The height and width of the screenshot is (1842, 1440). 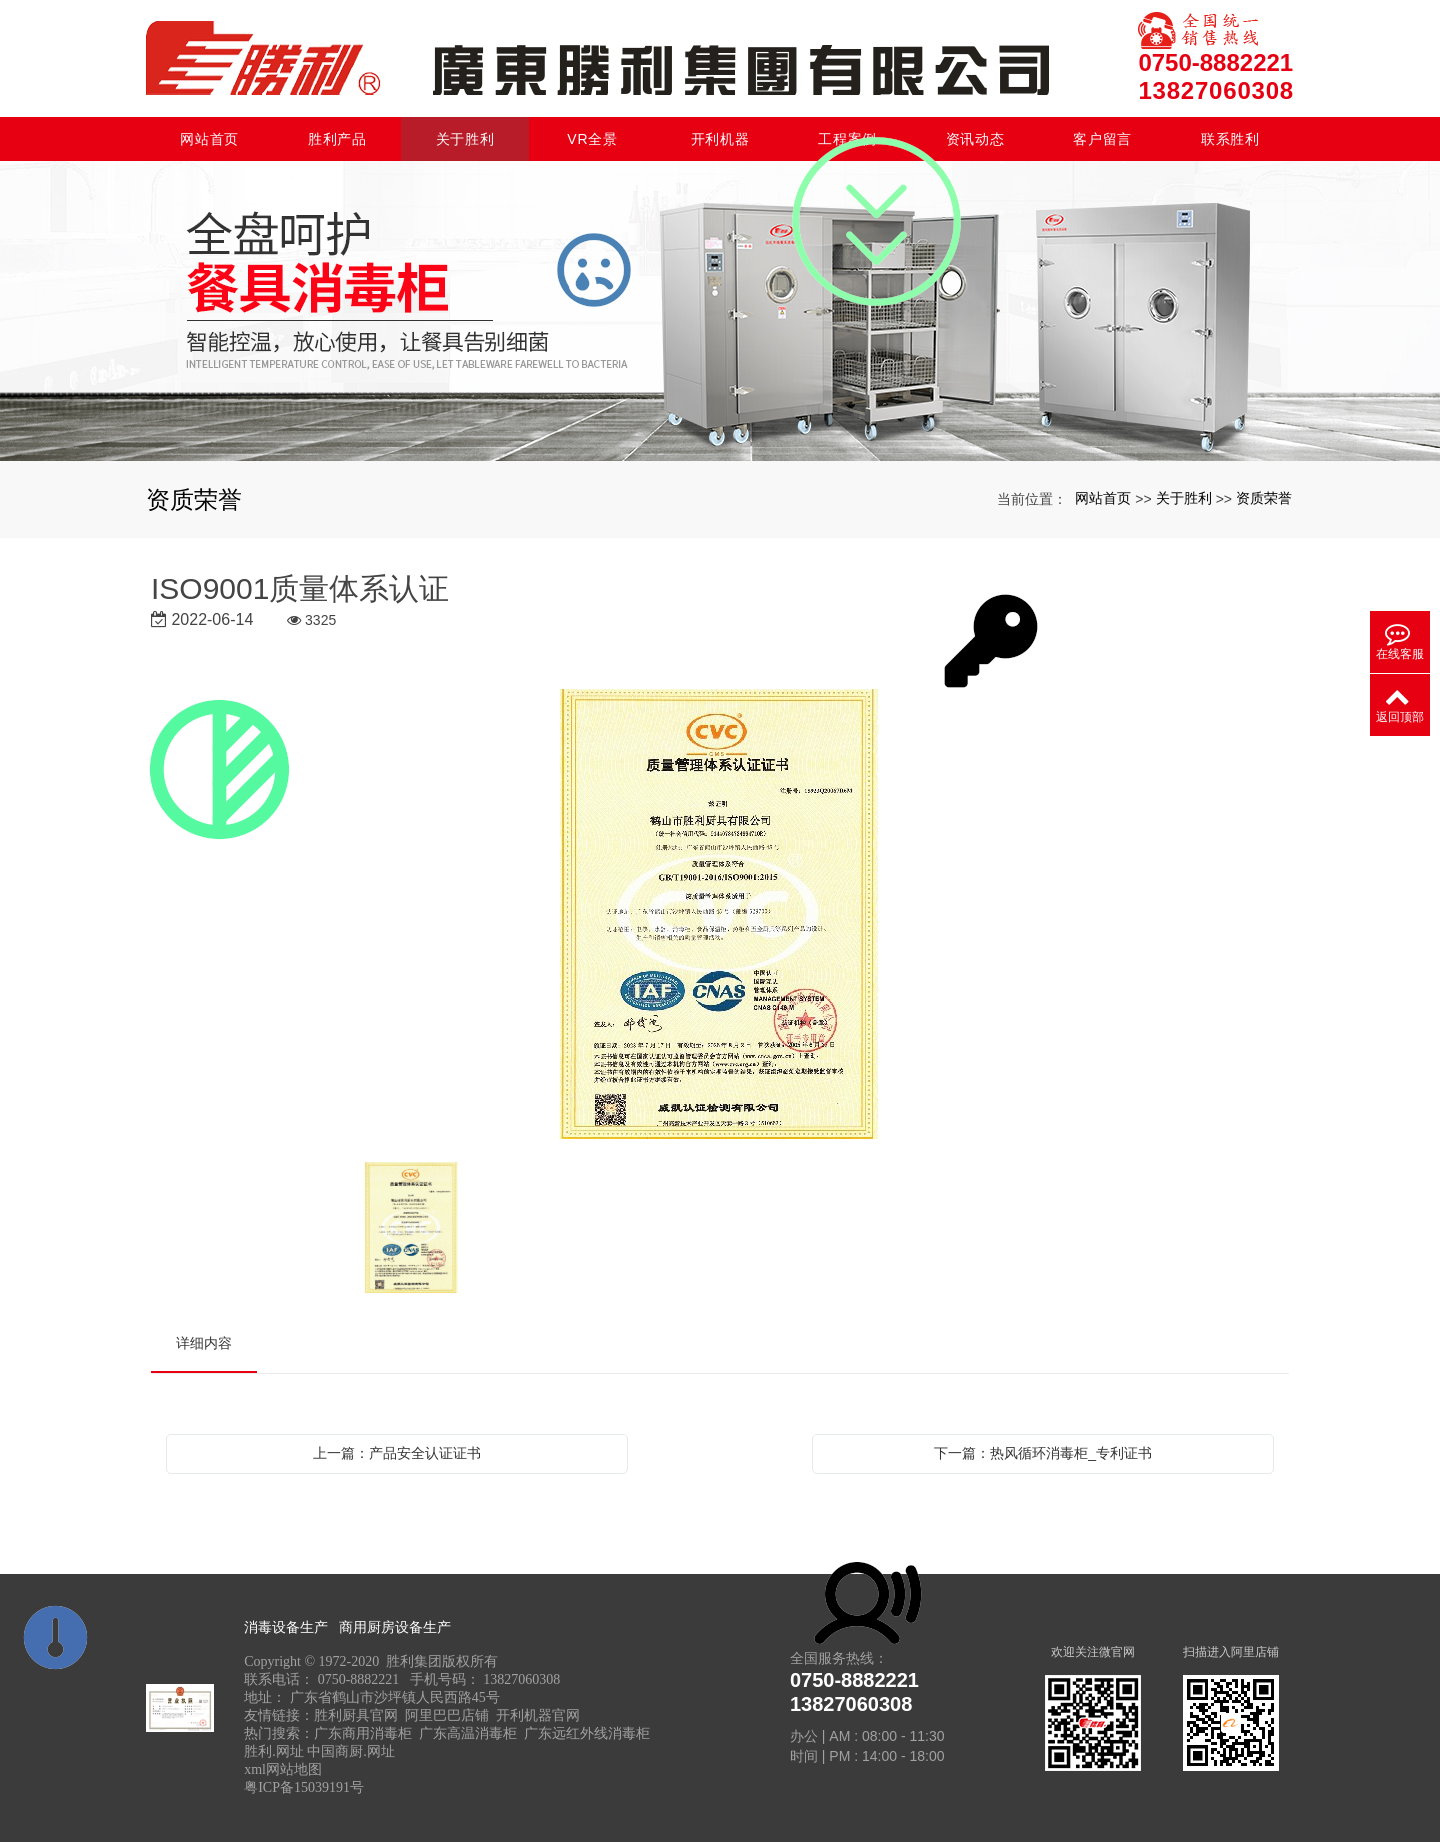 What do you see at coordinates (55, 1637) in the screenshot?
I see `view performance or speed metrics` at bounding box center [55, 1637].